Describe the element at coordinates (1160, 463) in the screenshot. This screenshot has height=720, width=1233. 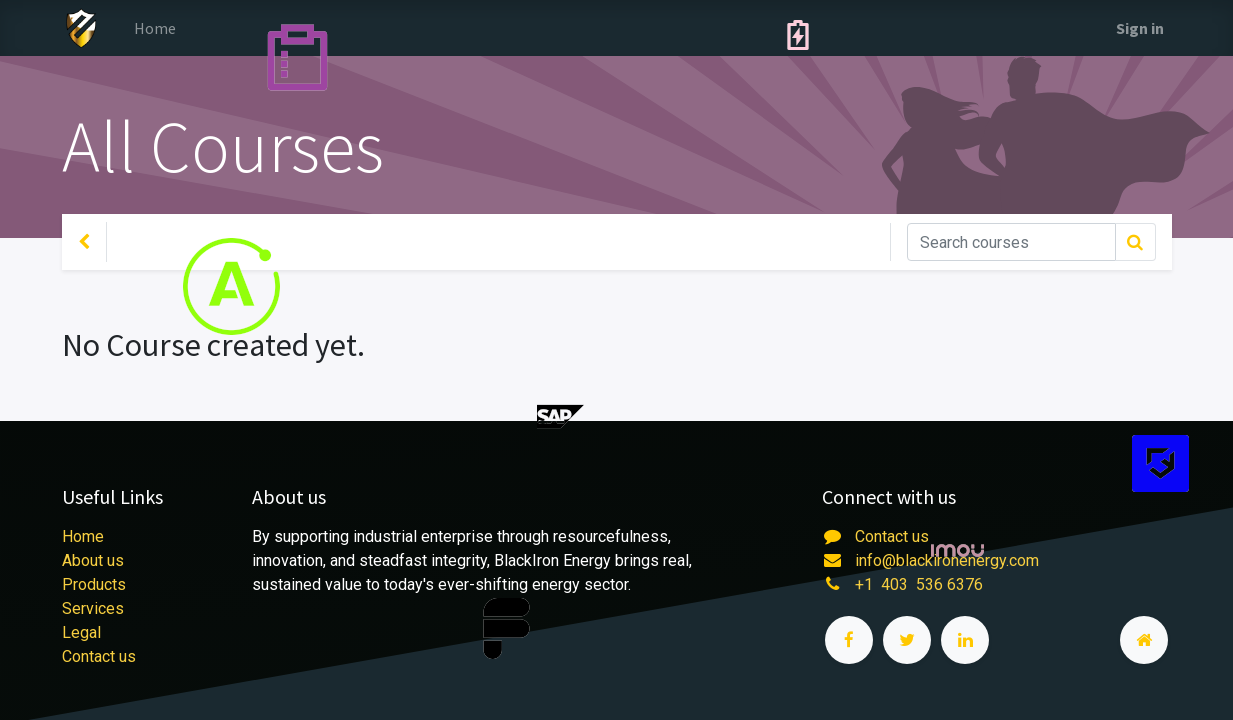
I see `clubforce app or service logo` at that location.